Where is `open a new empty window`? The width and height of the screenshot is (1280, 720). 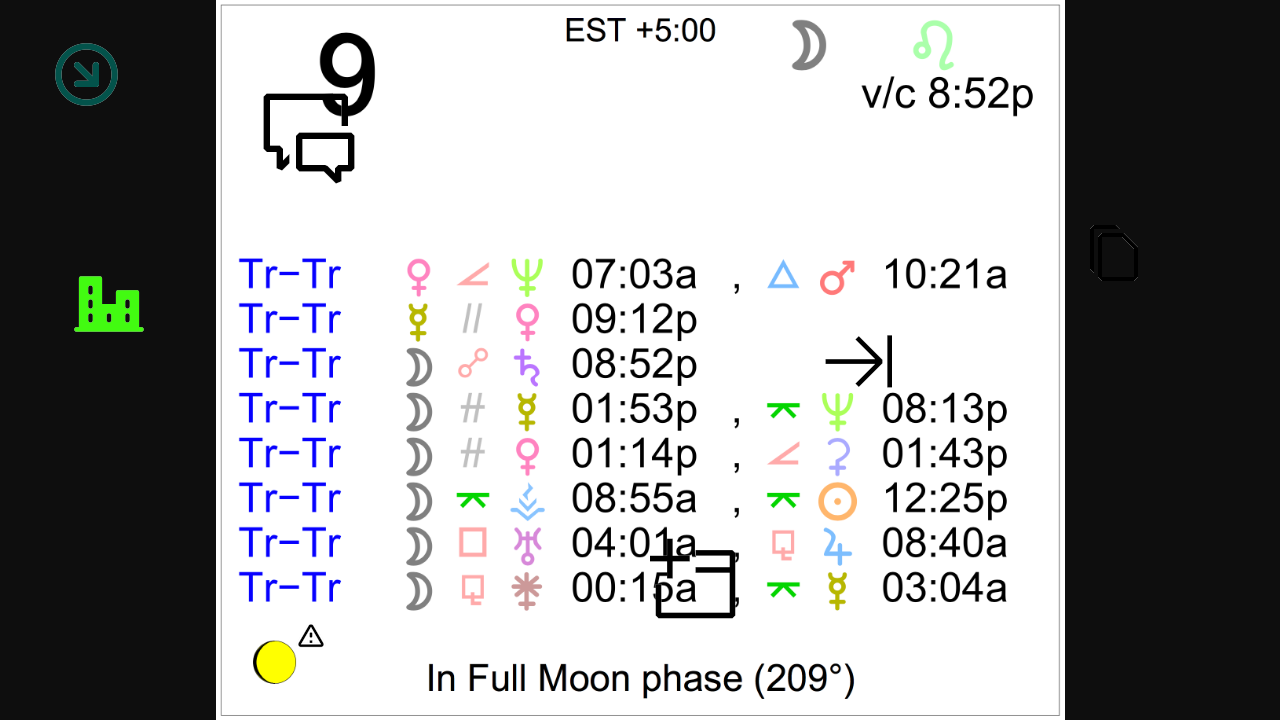
open a new empty window is located at coordinates (695, 578).